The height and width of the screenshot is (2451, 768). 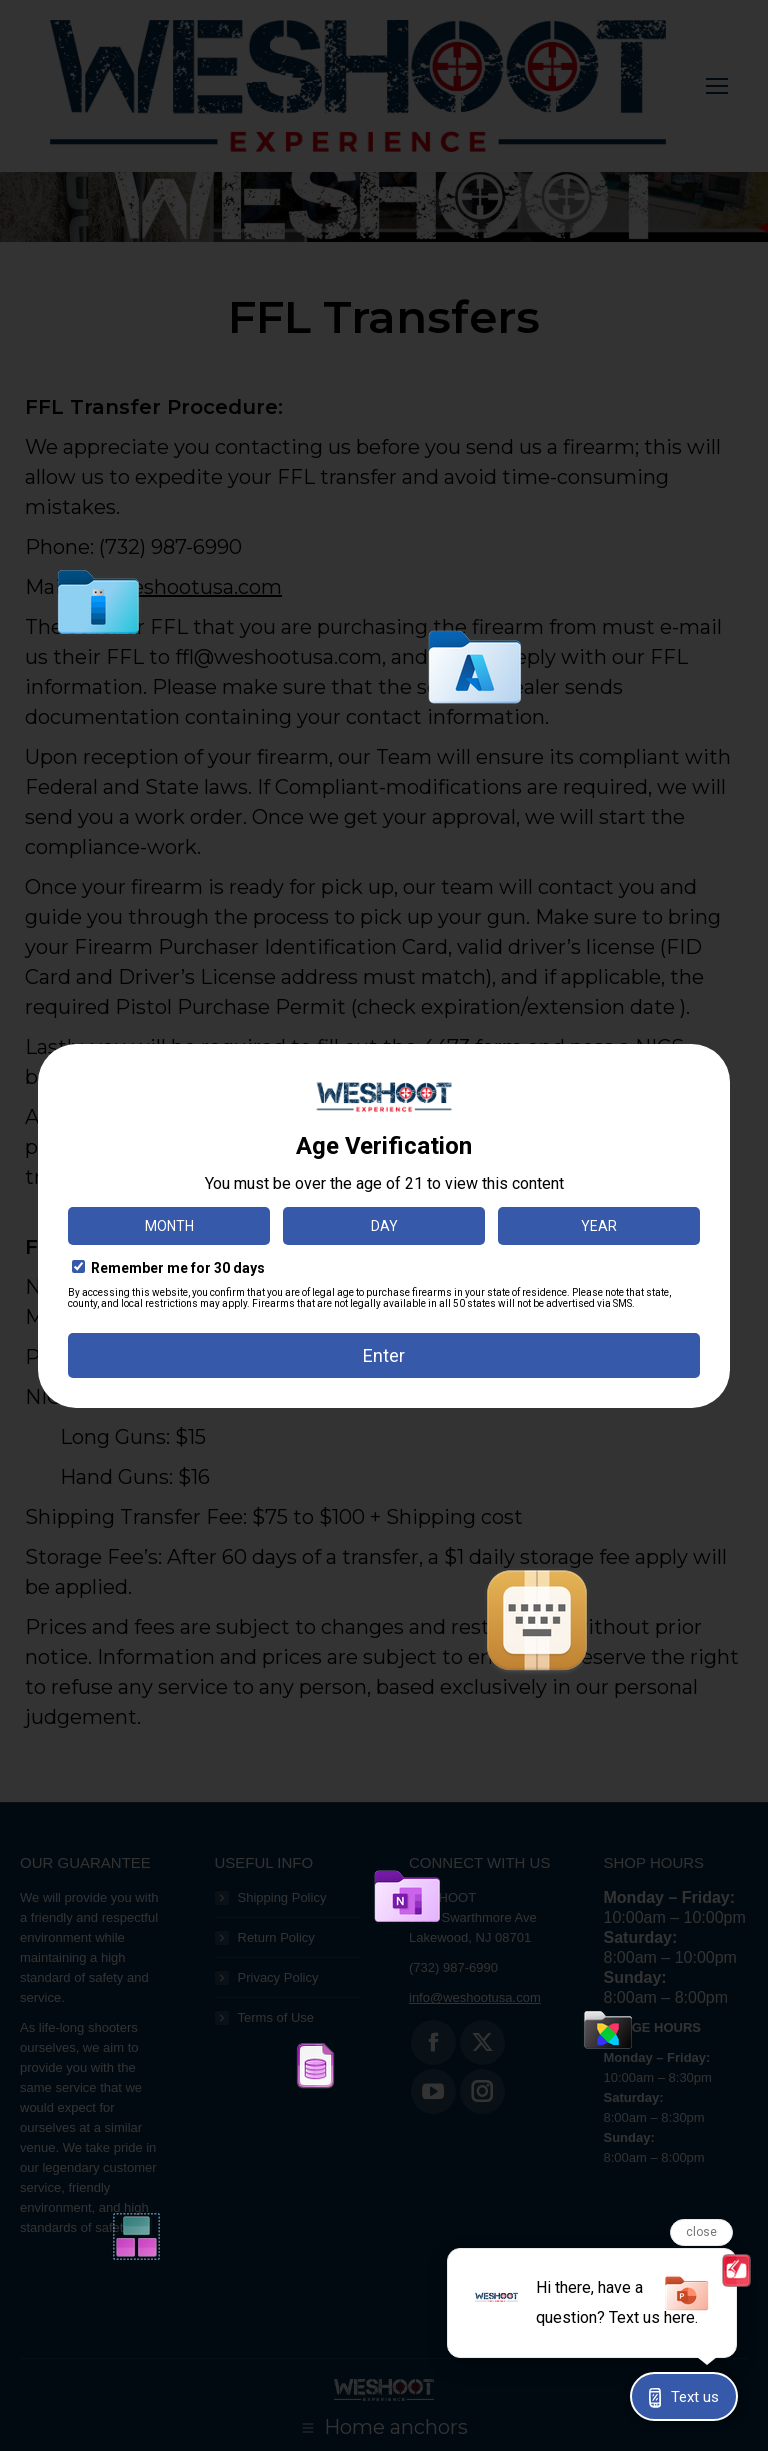 I want to click on open folder containing Microsoft OneNote files, so click(x=407, y=1898).